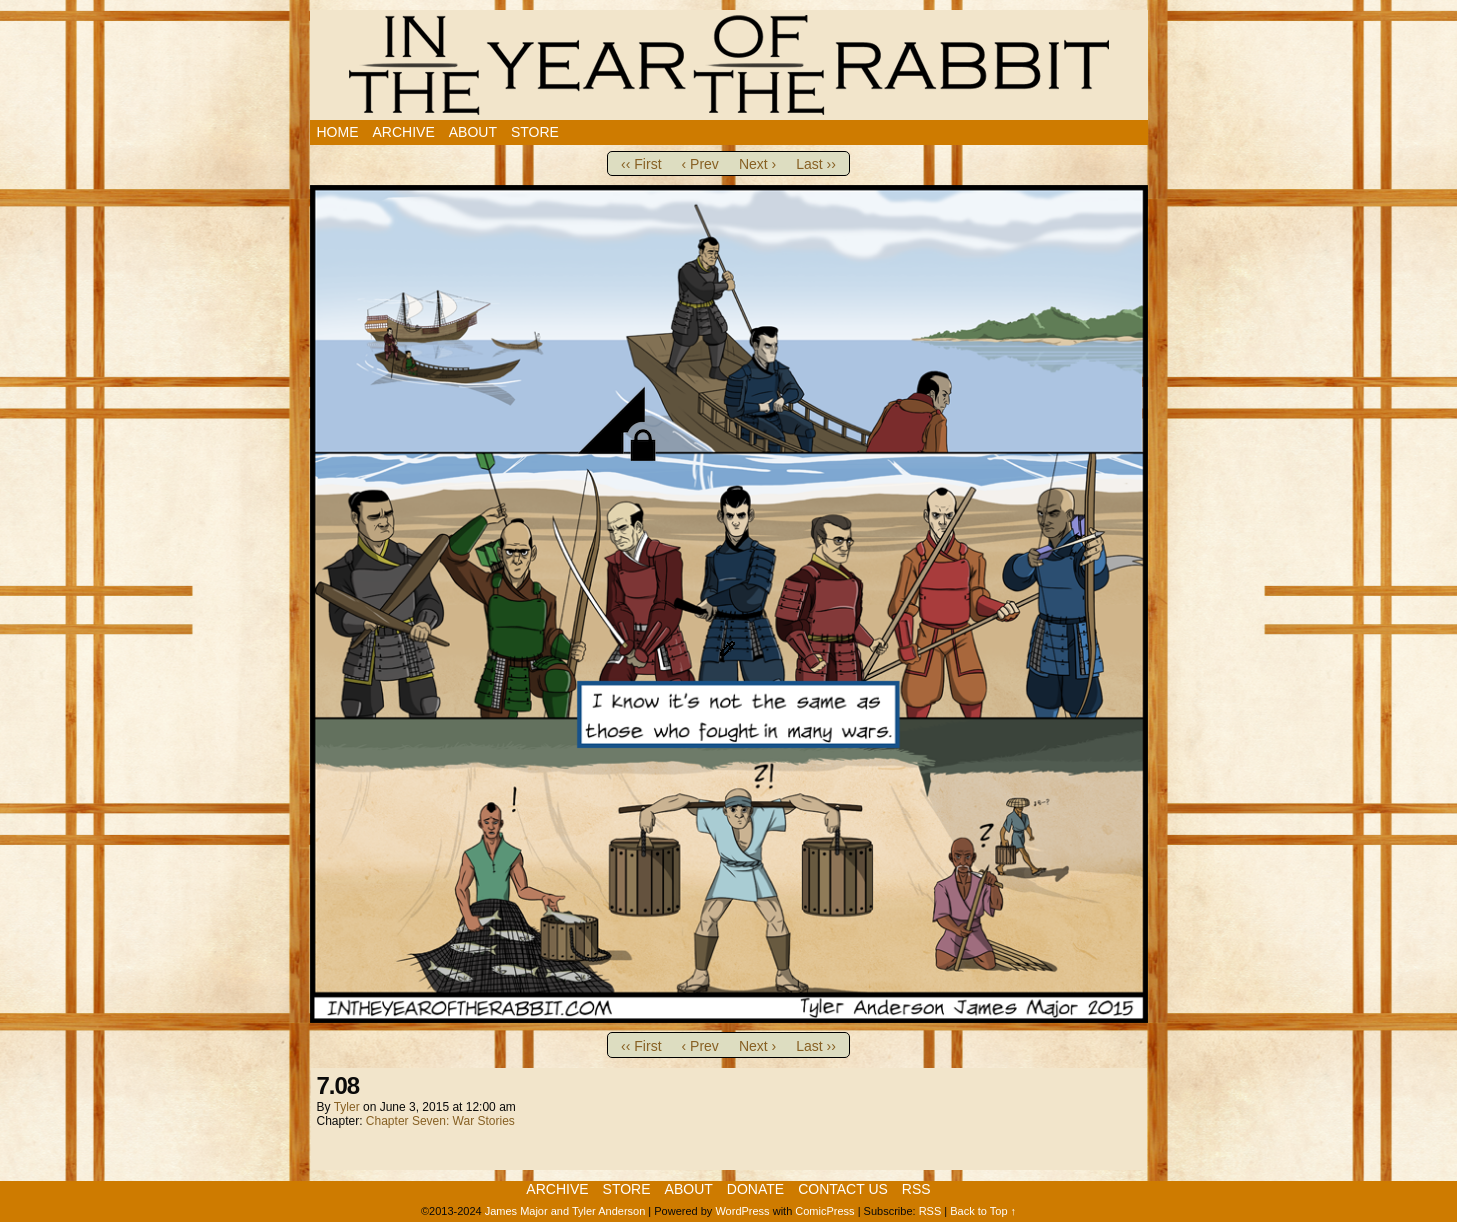 This screenshot has width=1457, height=1222. Describe the element at coordinates (727, 648) in the screenshot. I see `pick a color from the canvas` at that location.